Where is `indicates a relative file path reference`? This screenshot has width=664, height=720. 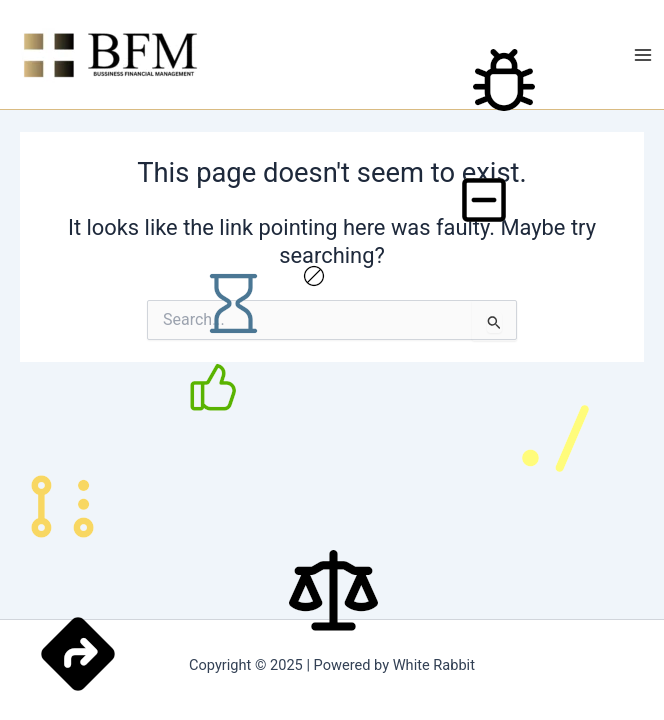 indicates a relative file path reference is located at coordinates (555, 438).